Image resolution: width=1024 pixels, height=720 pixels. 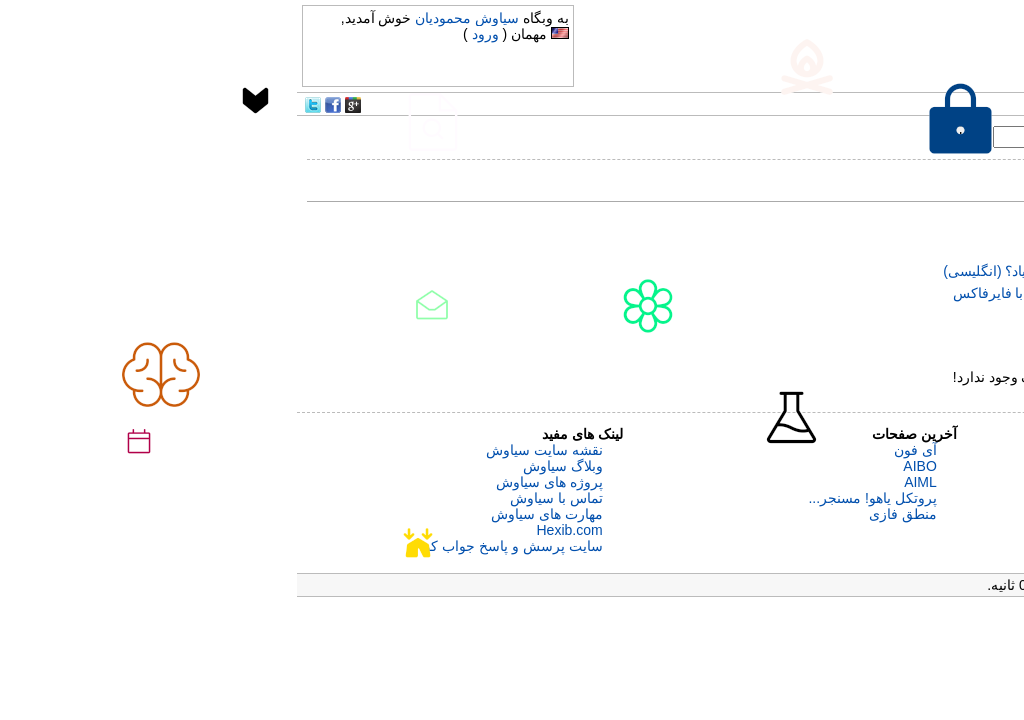 I want to click on expand content or show more options, so click(x=255, y=100).